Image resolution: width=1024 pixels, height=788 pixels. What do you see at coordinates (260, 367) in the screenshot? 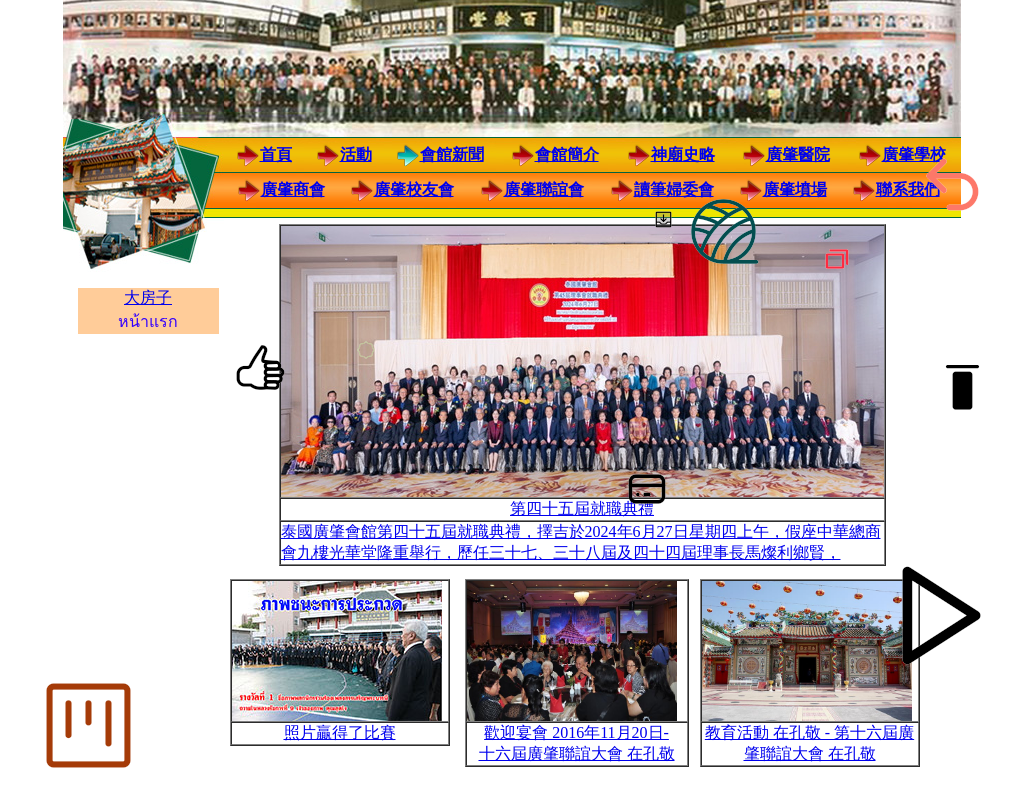
I see `like or upvote content` at bounding box center [260, 367].